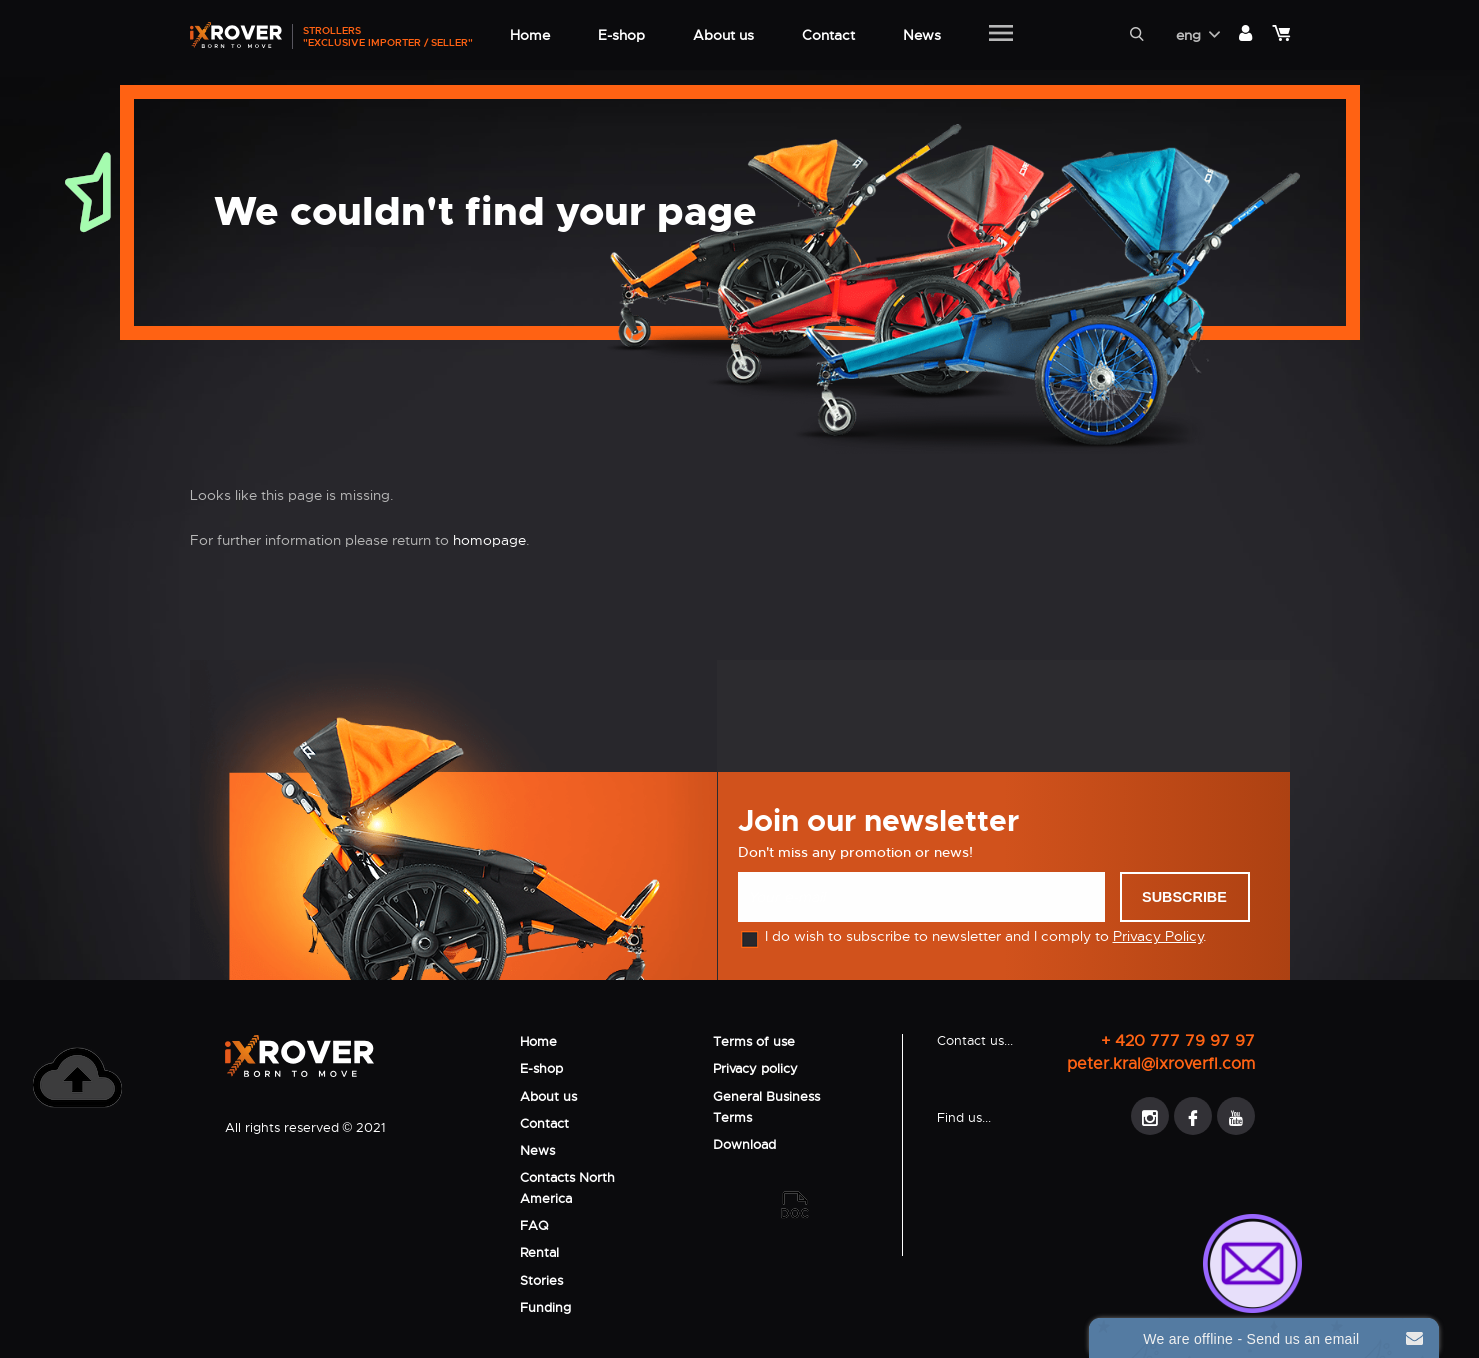 Image resolution: width=1479 pixels, height=1358 pixels. Describe the element at coordinates (77, 1077) in the screenshot. I see `upload file to cloud storage` at that location.